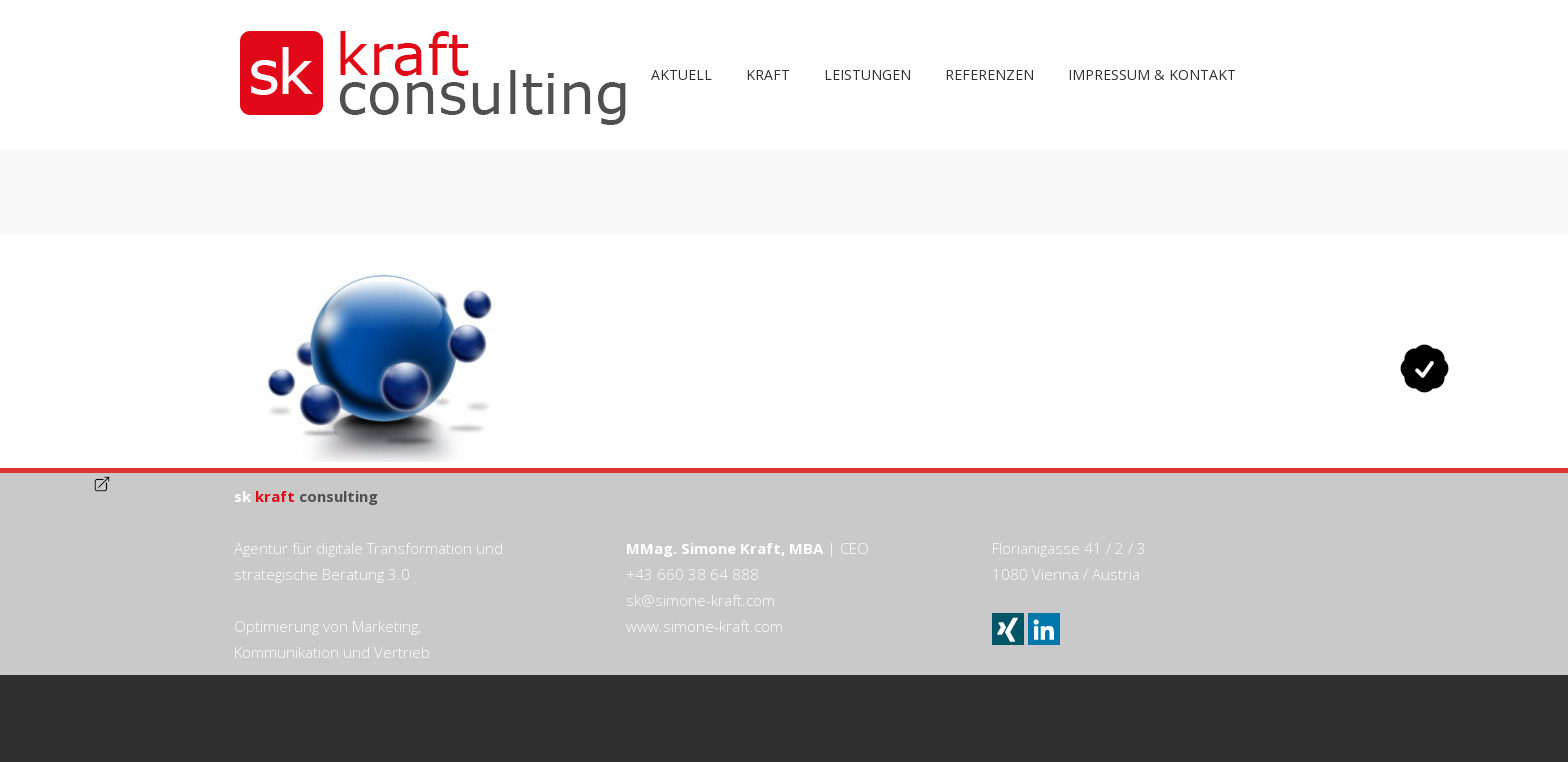 The width and height of the screenshot is (1568, 762). Describe the element at coordinates (102, 484) in the screenshot. I see `open link in a new tab or window` at that location.